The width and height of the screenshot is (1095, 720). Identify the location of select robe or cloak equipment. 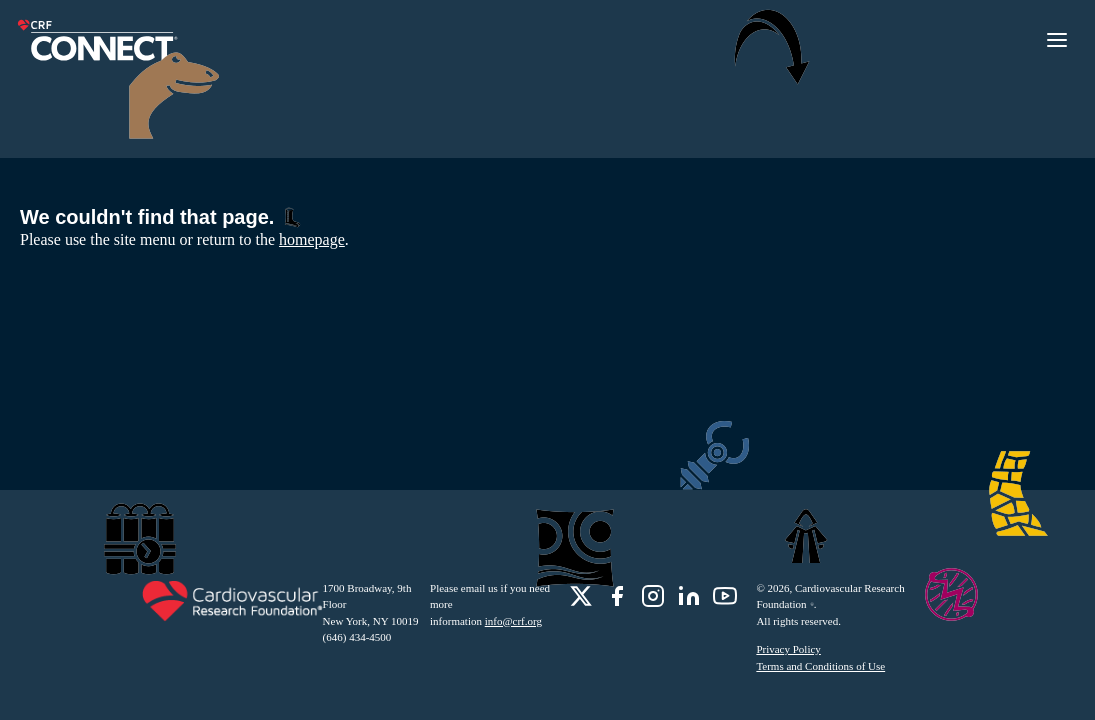
(806, 536).